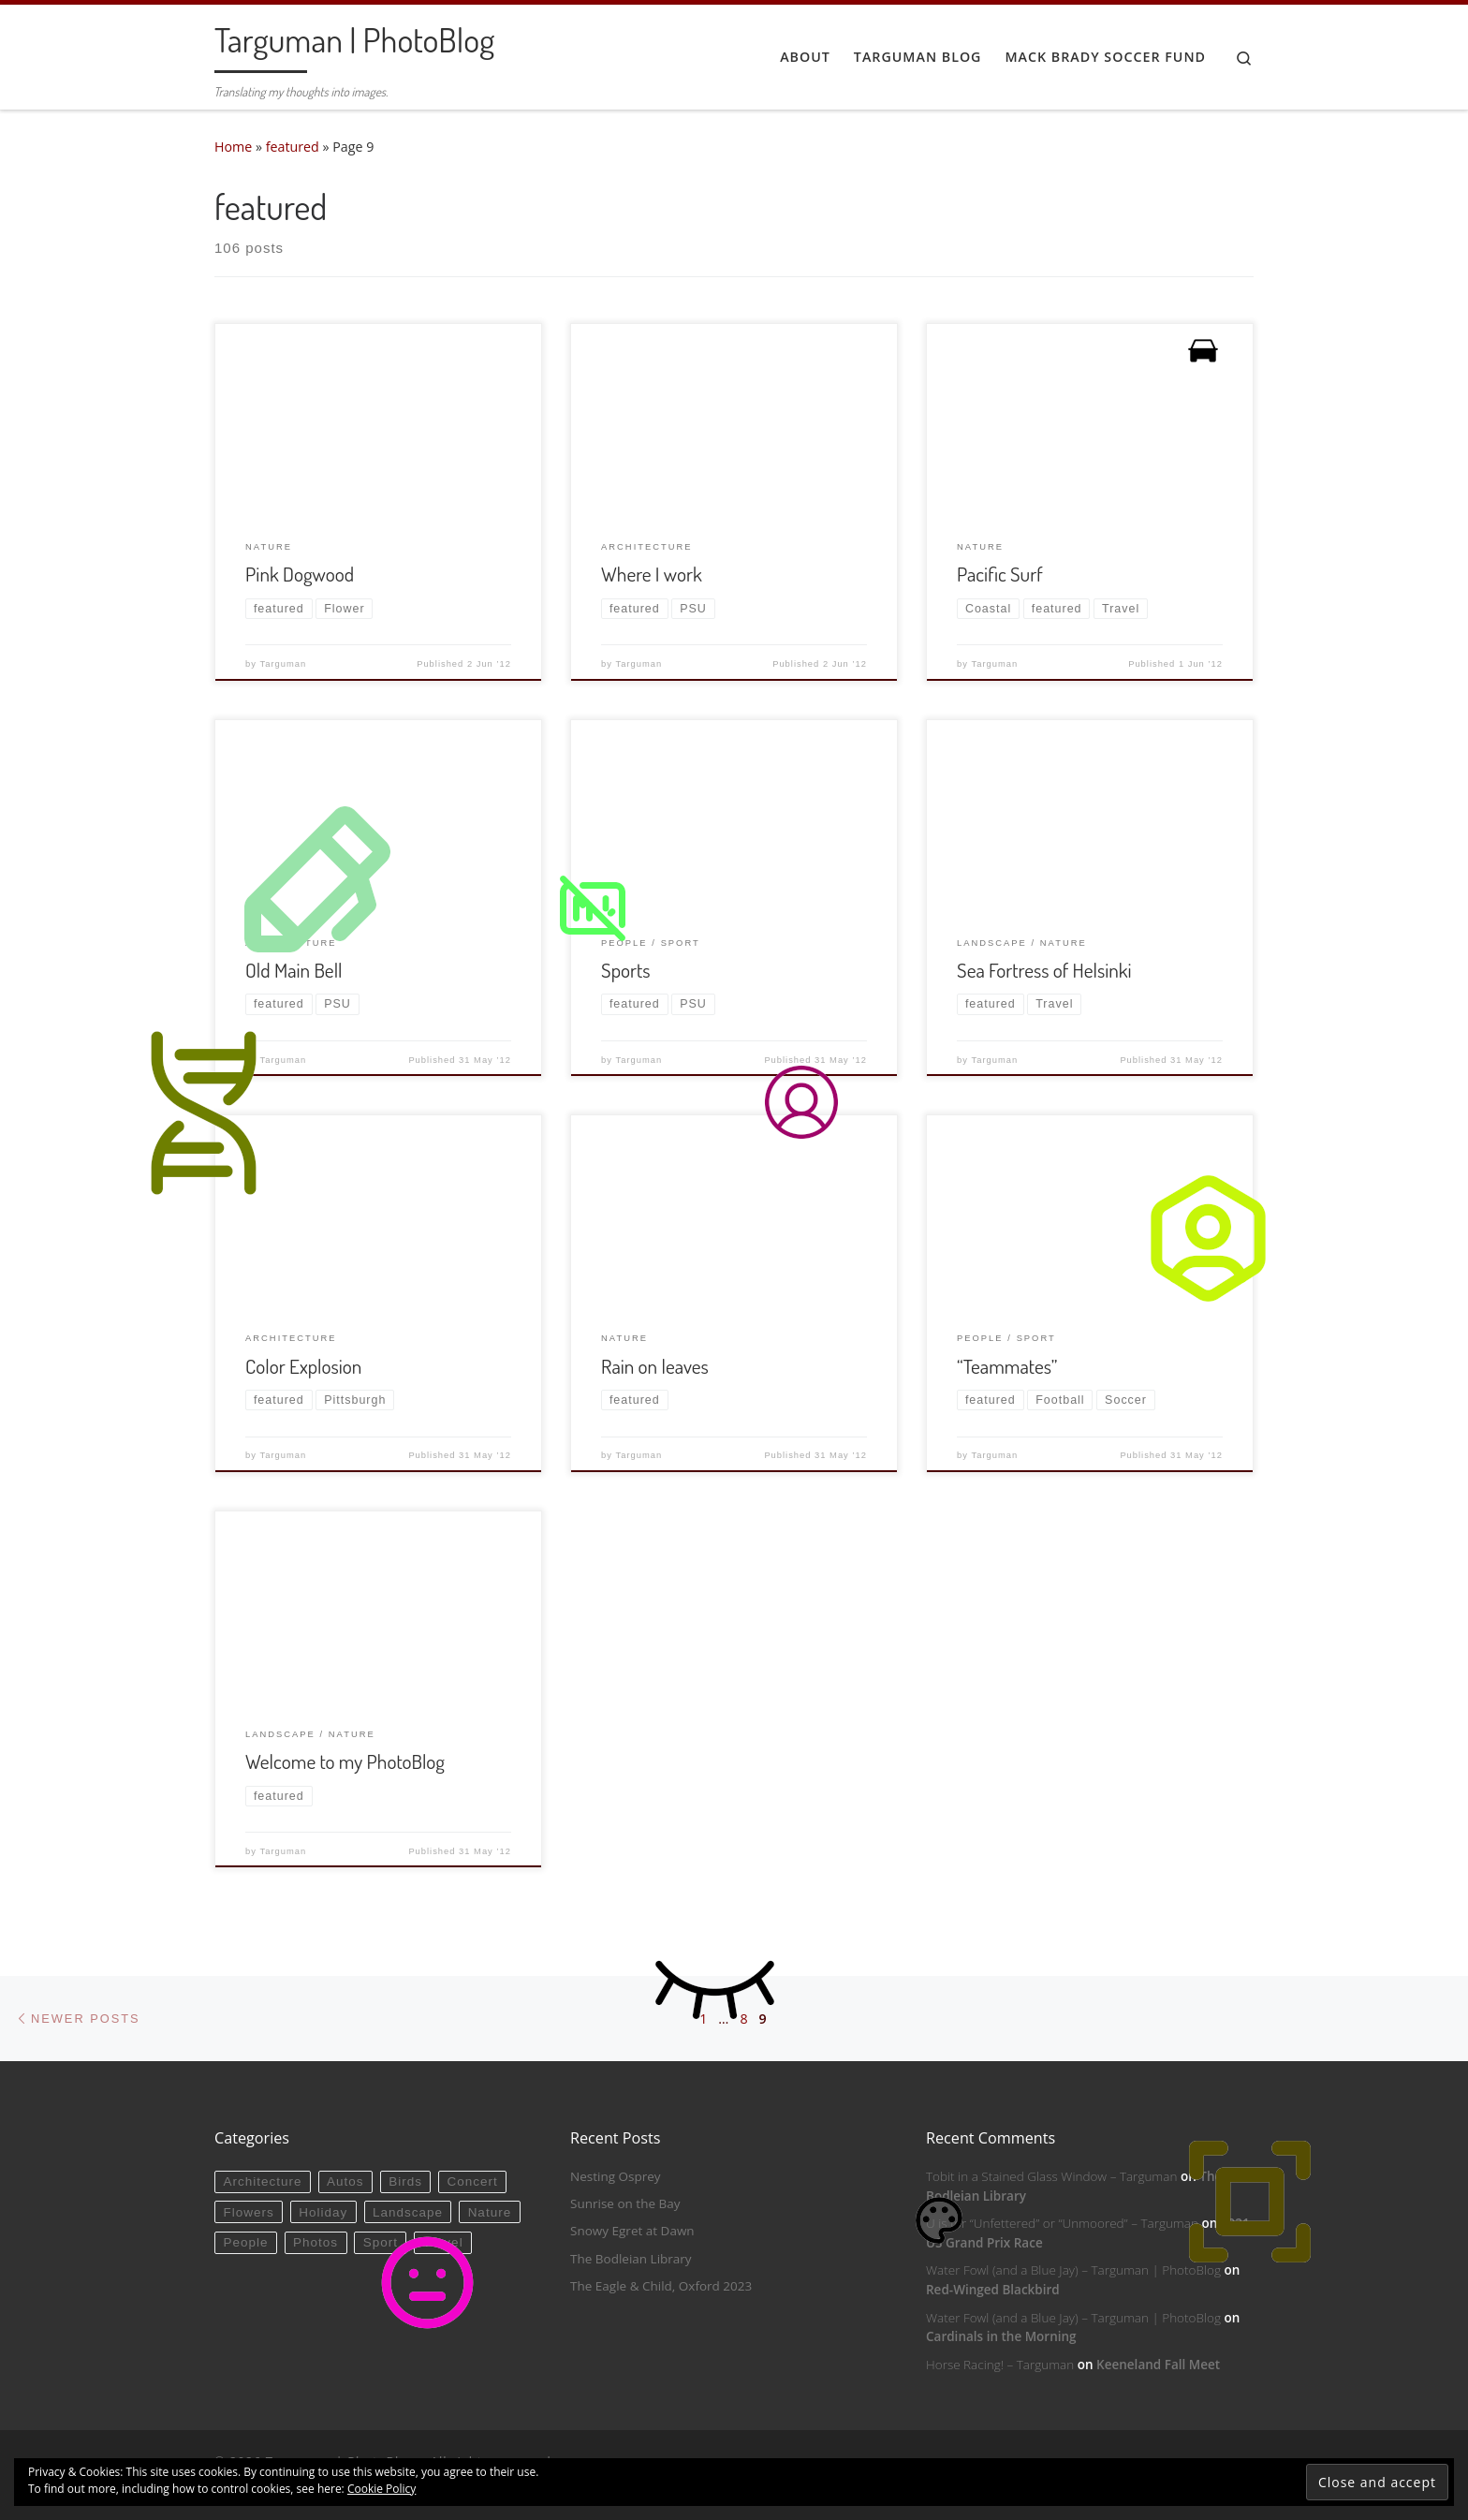 This screenshot has width=1468, height=2520. Describe the element at coordinates (593, 908) in the screenshot. I see `disable markdown formatting` at that location.